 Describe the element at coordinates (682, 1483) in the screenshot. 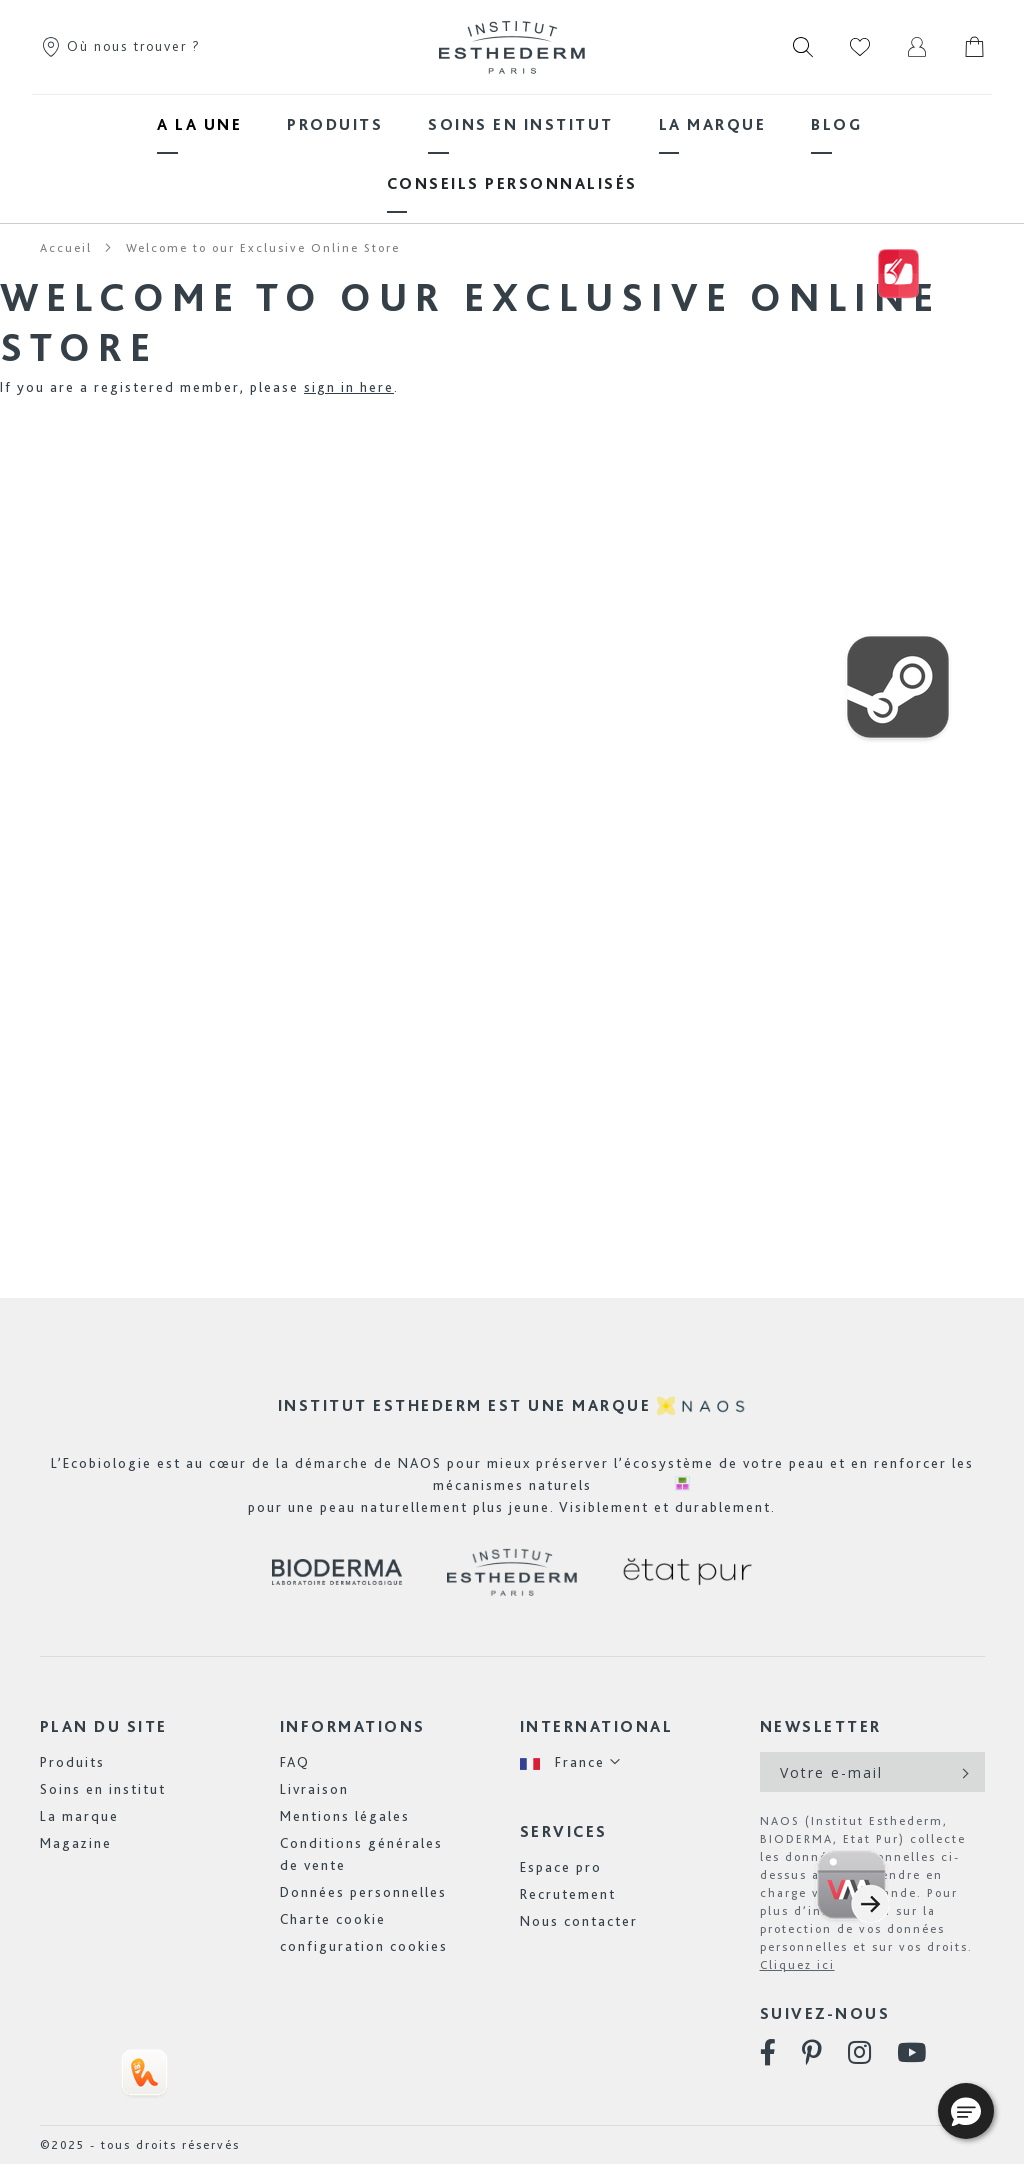

I see `select all items in the current view` at that location.